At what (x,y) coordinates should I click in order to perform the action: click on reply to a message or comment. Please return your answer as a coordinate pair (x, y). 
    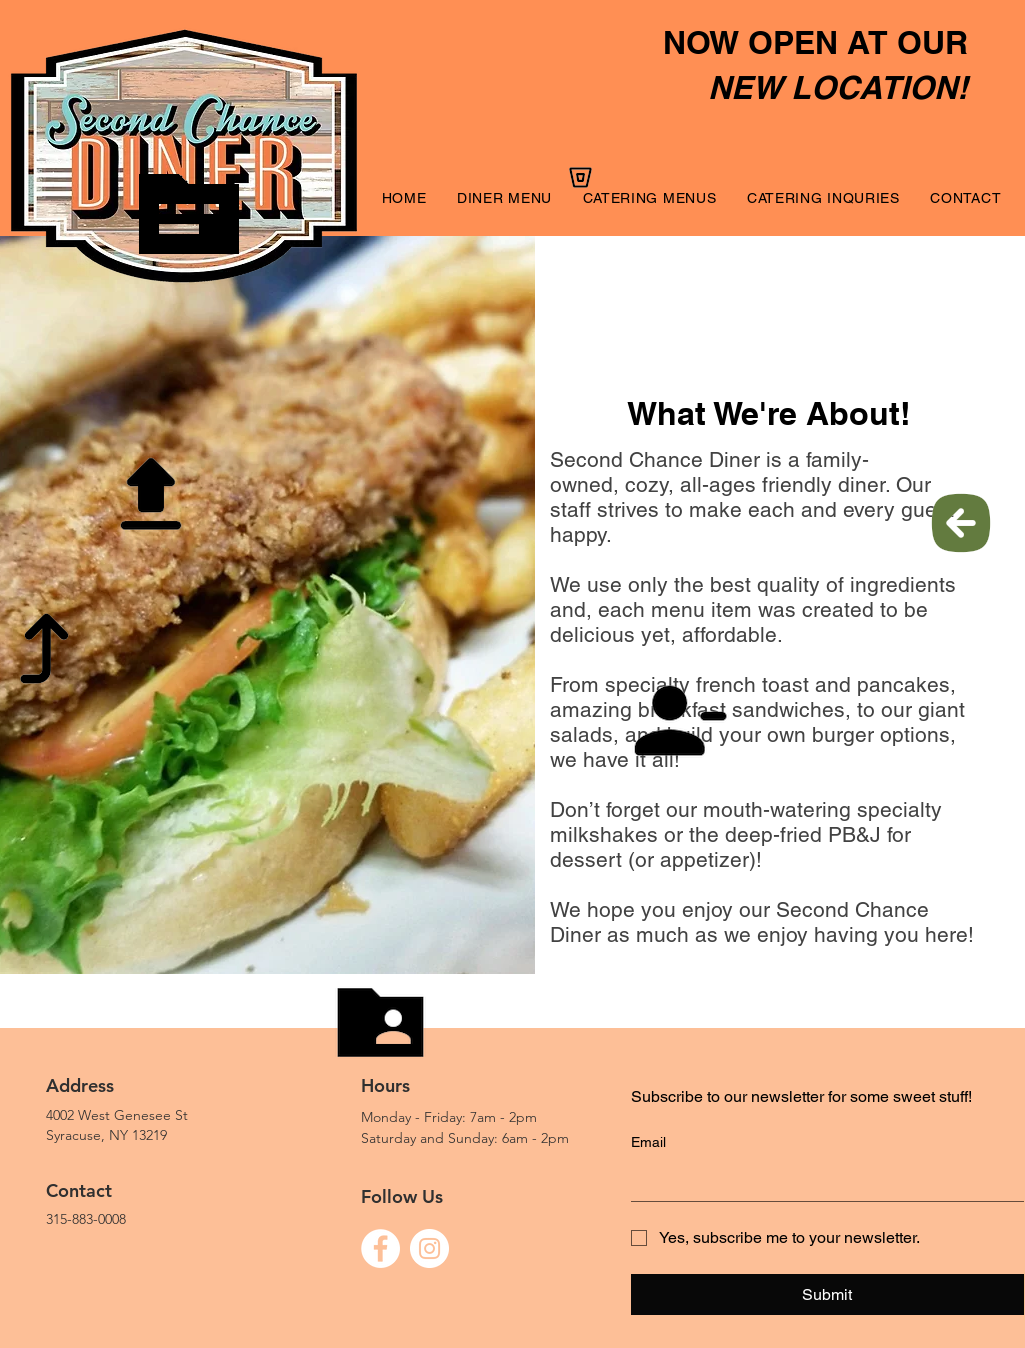
    Looking at the image, I should click on (46, 648).